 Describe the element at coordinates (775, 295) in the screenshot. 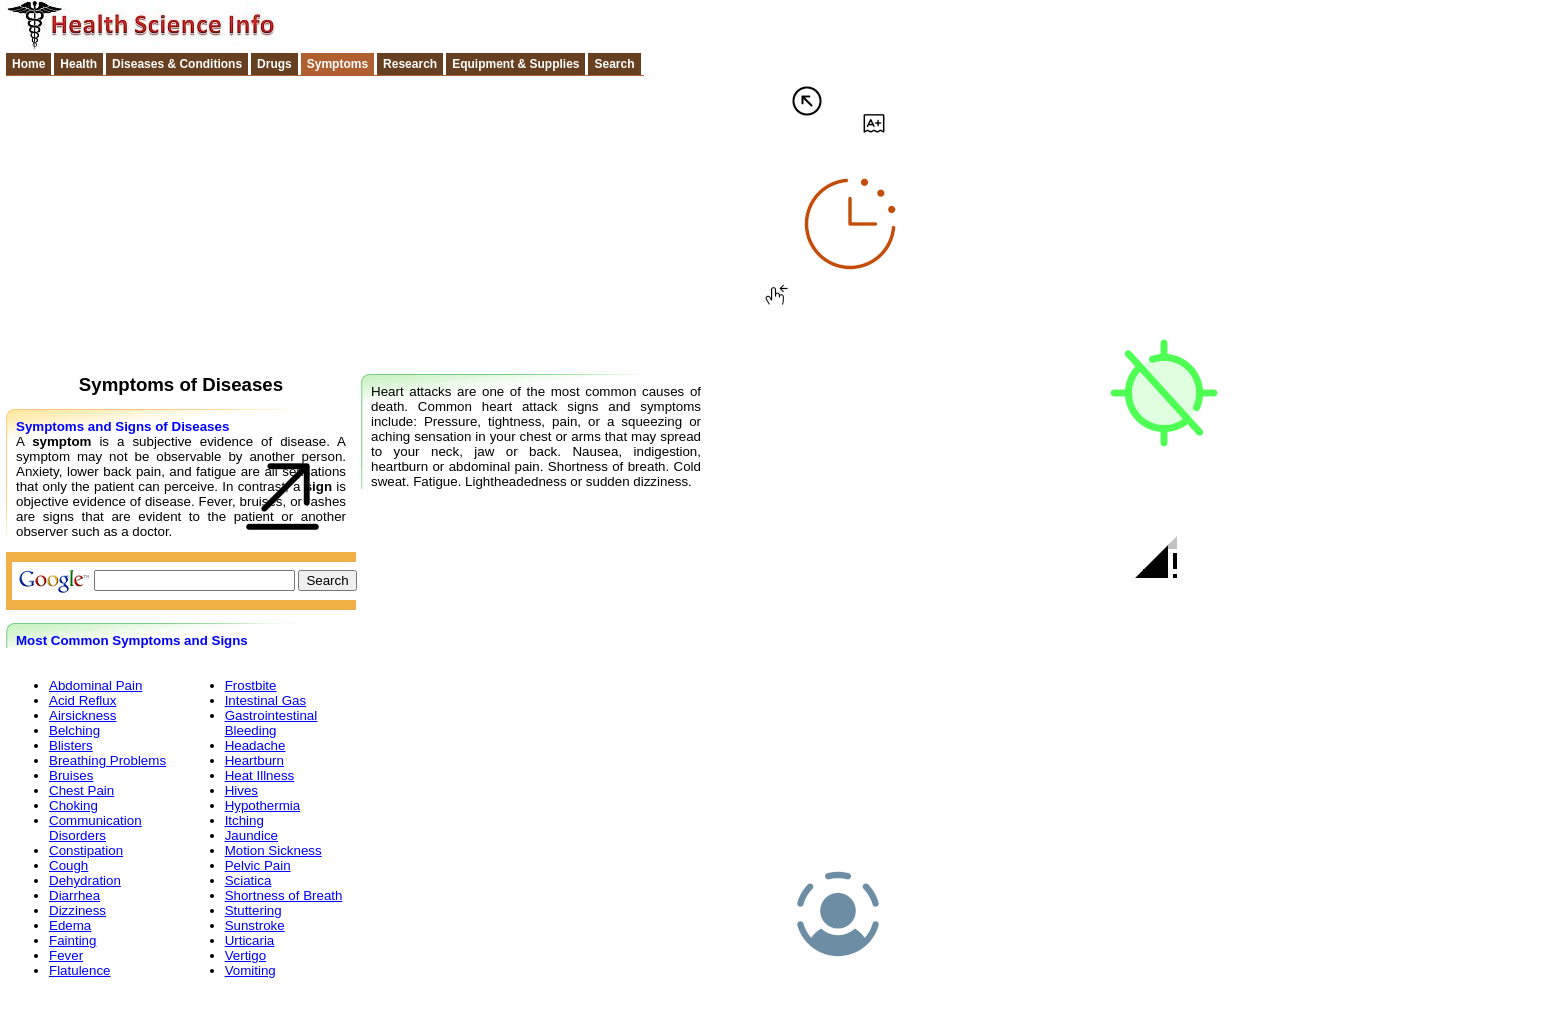

I see `swipe left to navigate or dismiss` at that location.